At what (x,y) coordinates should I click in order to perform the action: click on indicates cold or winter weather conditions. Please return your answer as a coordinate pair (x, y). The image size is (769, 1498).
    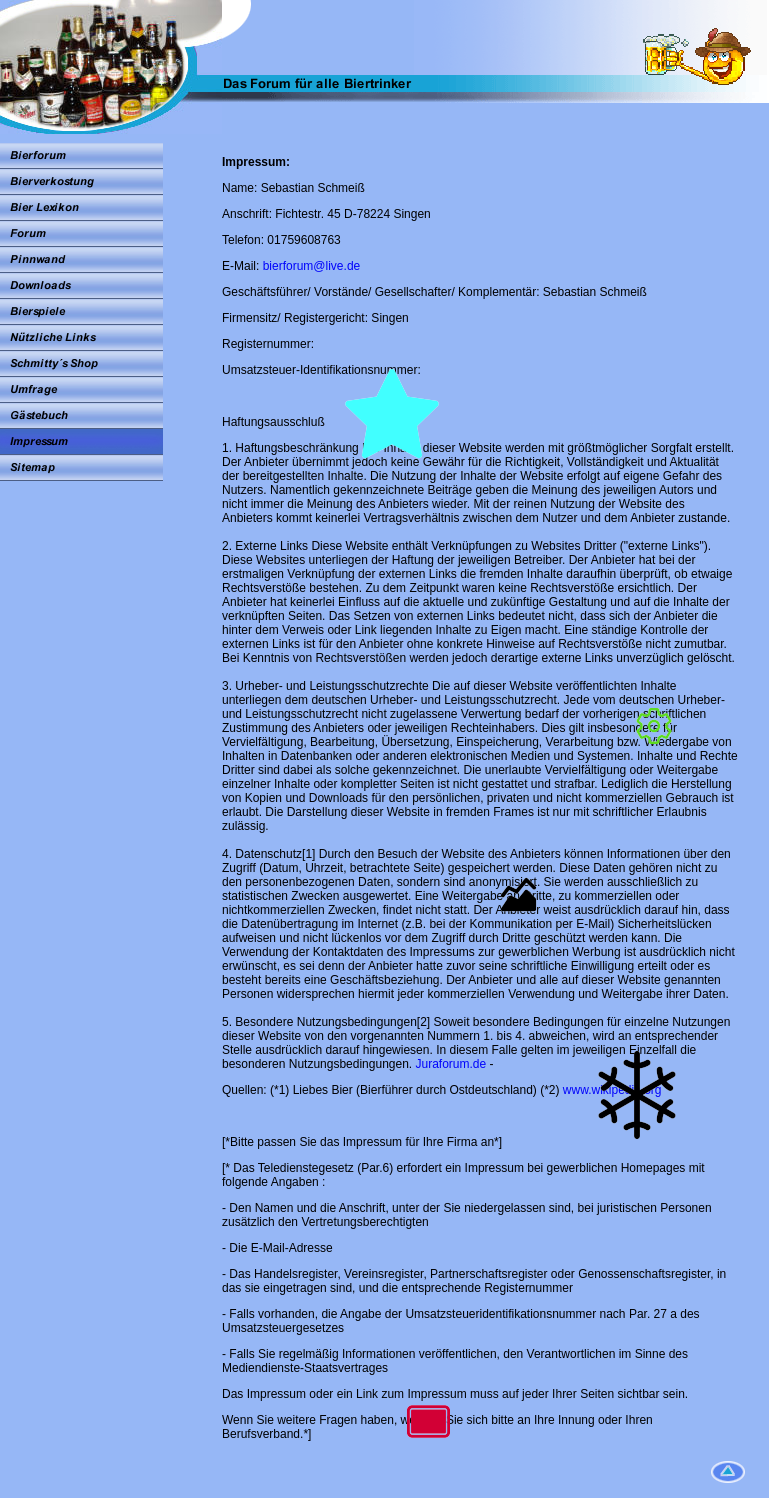
    Looking at the image, I should click on (637, 1095).